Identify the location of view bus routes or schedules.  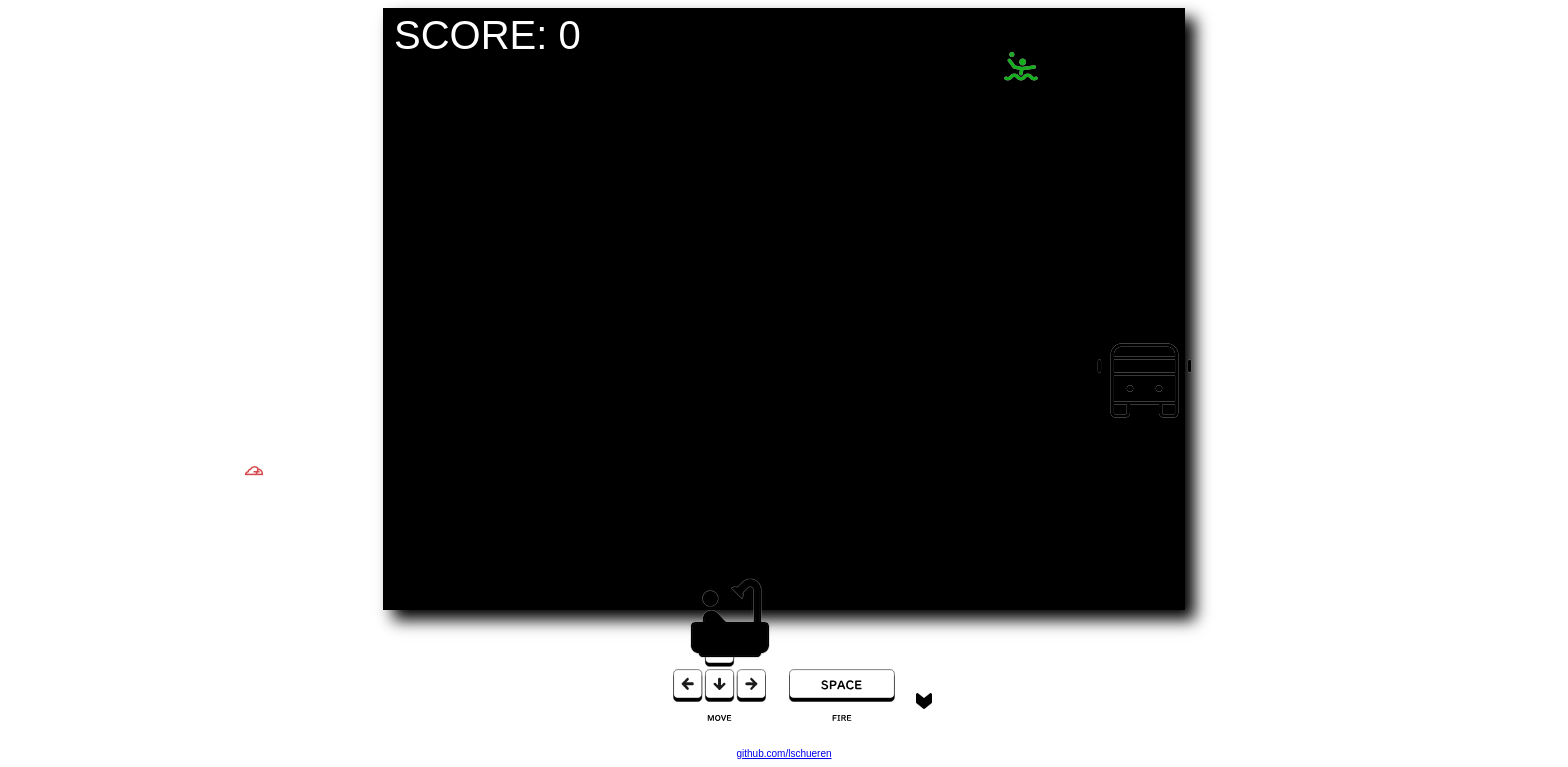
(1144, 380).